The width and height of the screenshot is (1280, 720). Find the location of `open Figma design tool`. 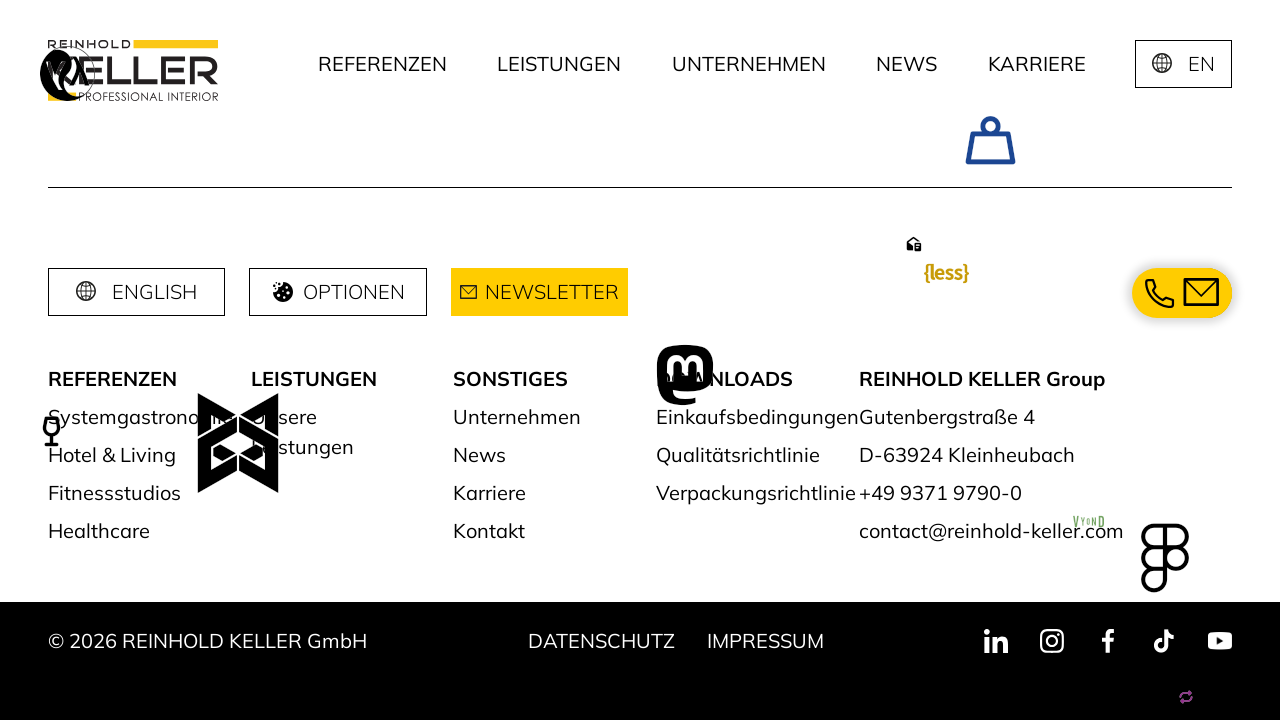

open Figma design tool is located at coordinates (1165, 558).